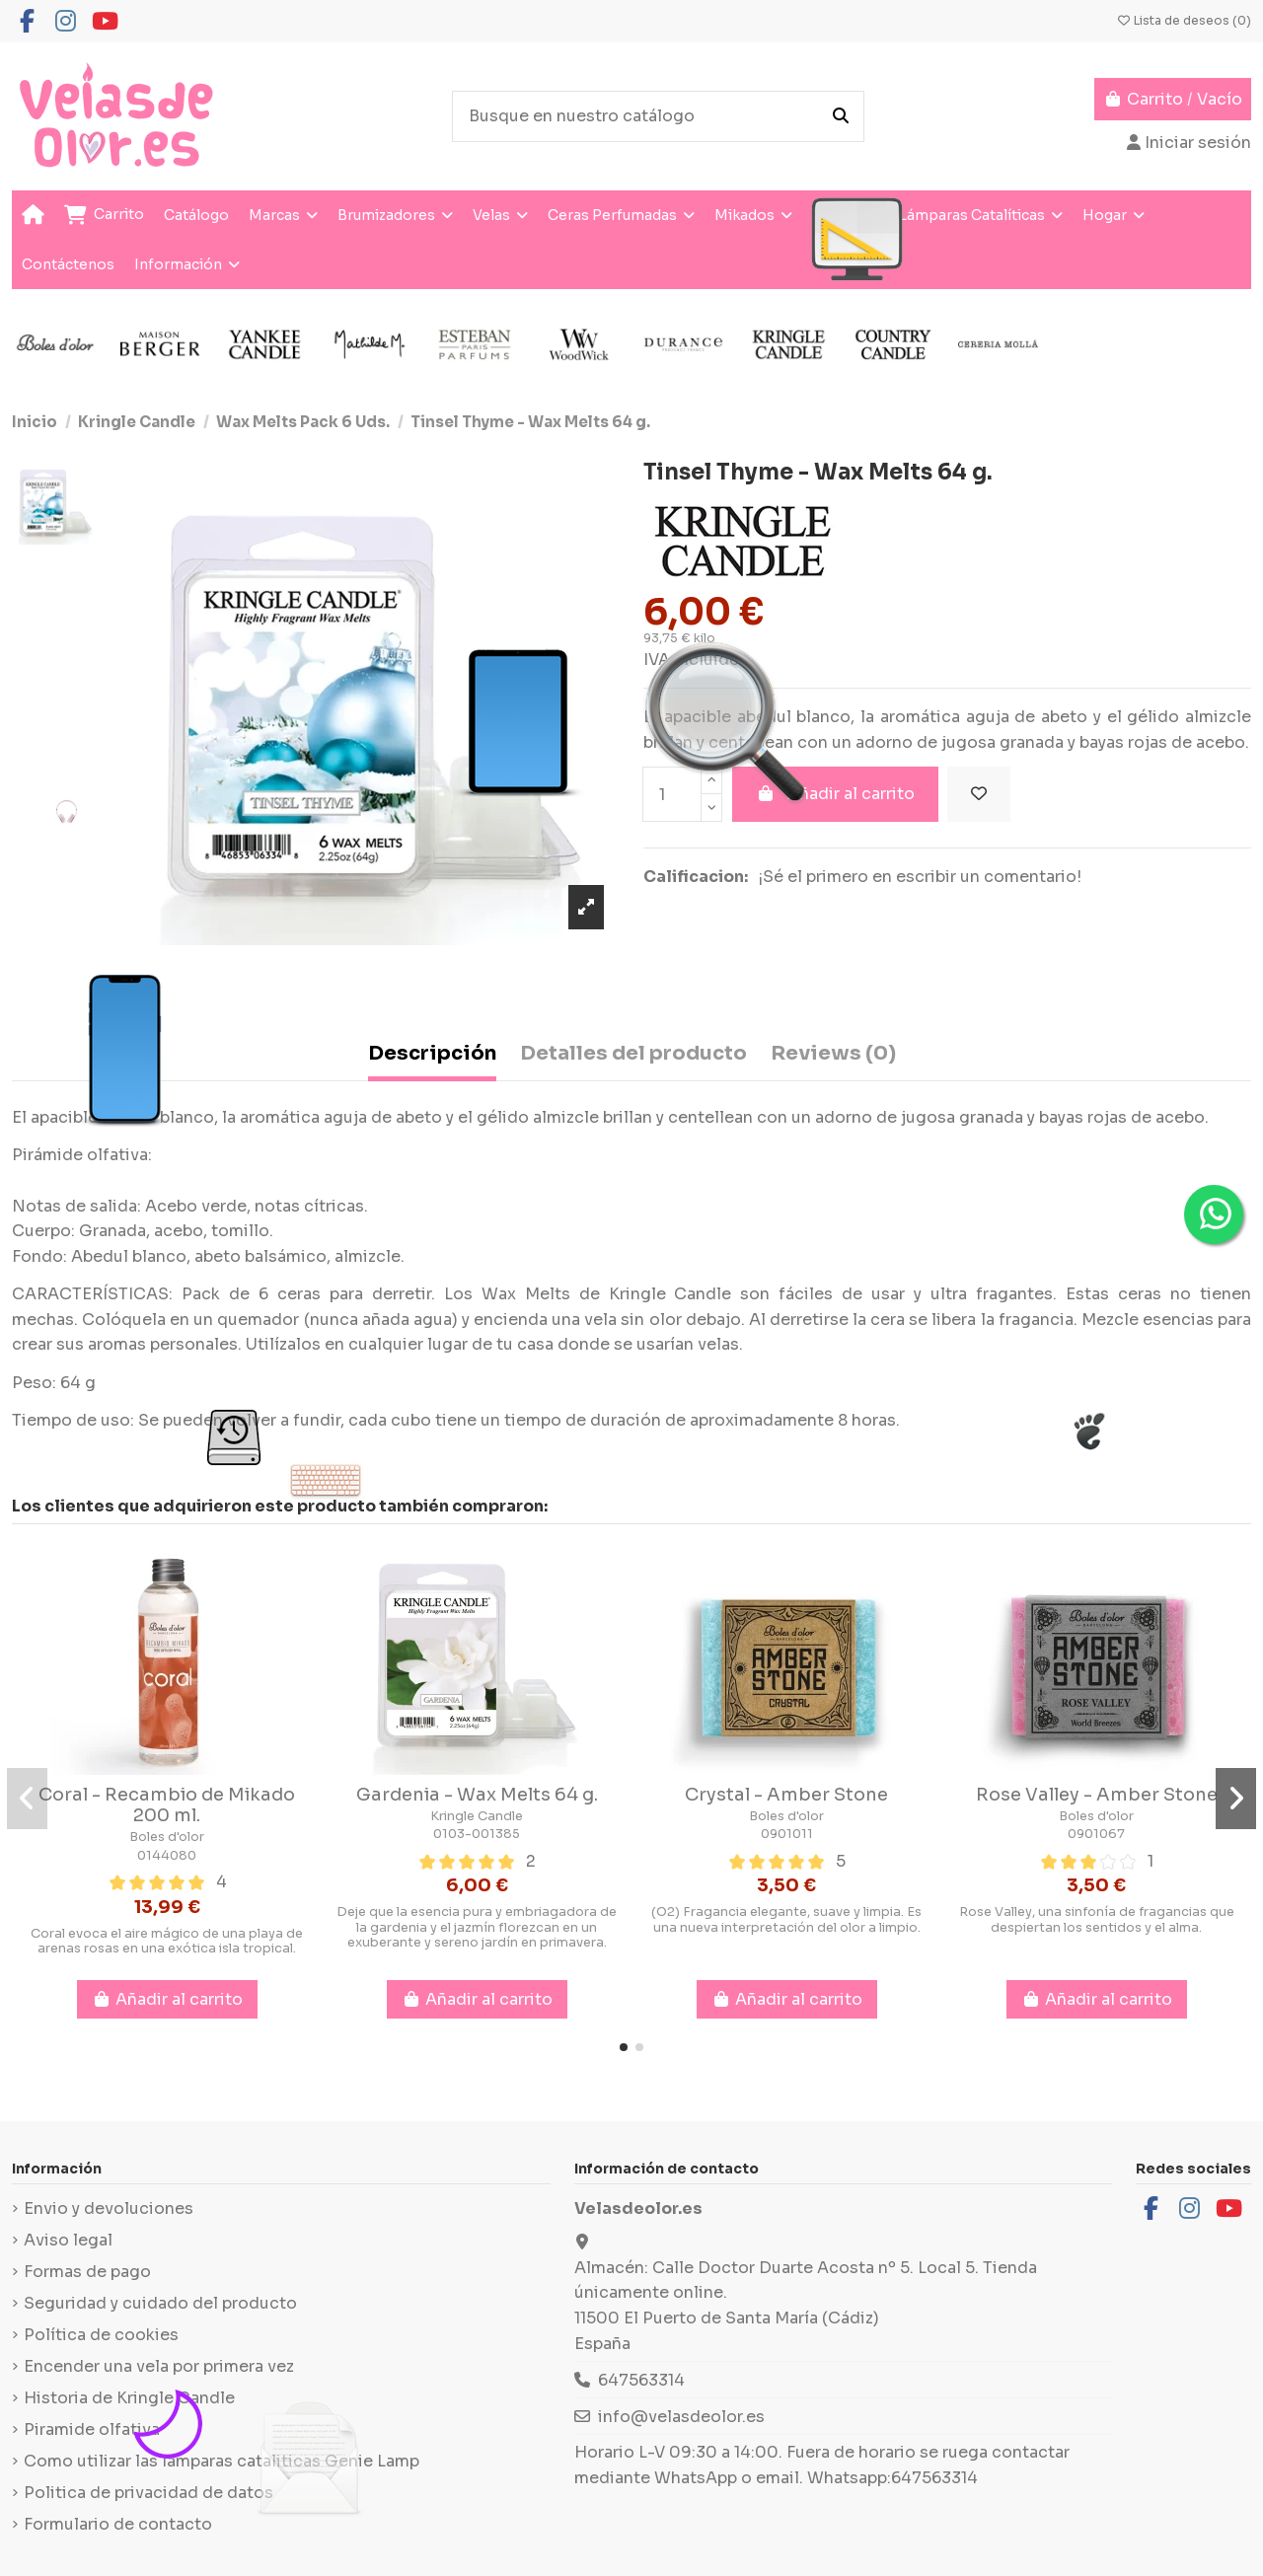  Describe the element at coordinates (66, 811) in the screenshot. I see `bluetooth headphones connected` at that location.